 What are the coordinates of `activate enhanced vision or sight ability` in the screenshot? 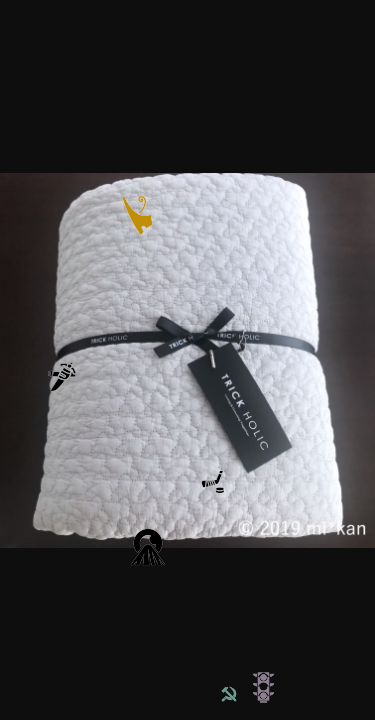 It's located at (148, 547).